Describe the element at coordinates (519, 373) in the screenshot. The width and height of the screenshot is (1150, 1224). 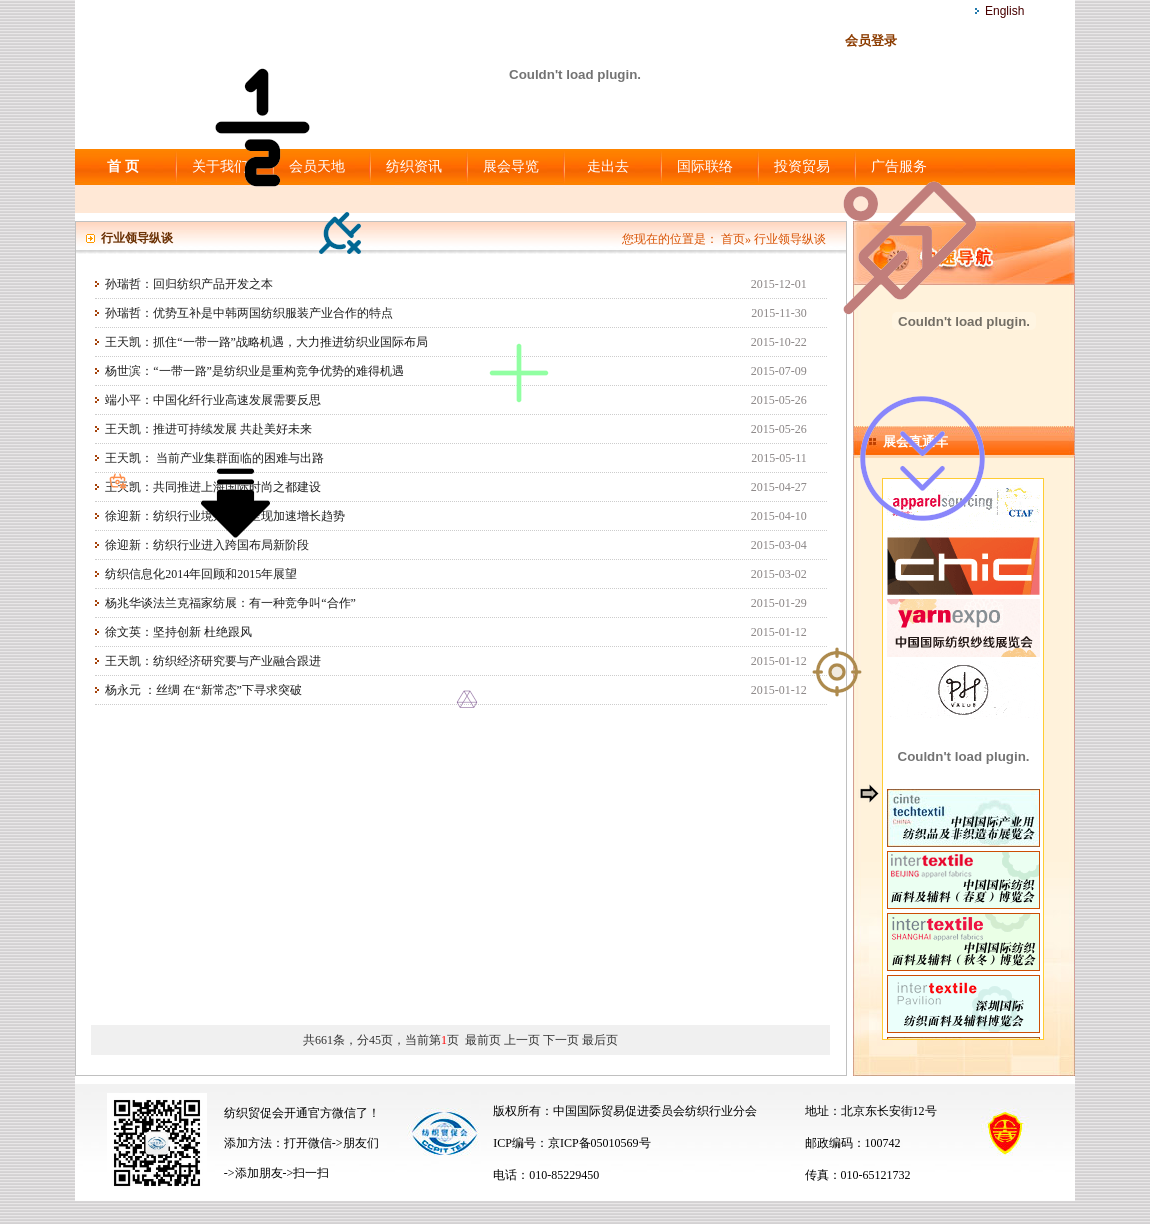
I see `add a new item` at that location.